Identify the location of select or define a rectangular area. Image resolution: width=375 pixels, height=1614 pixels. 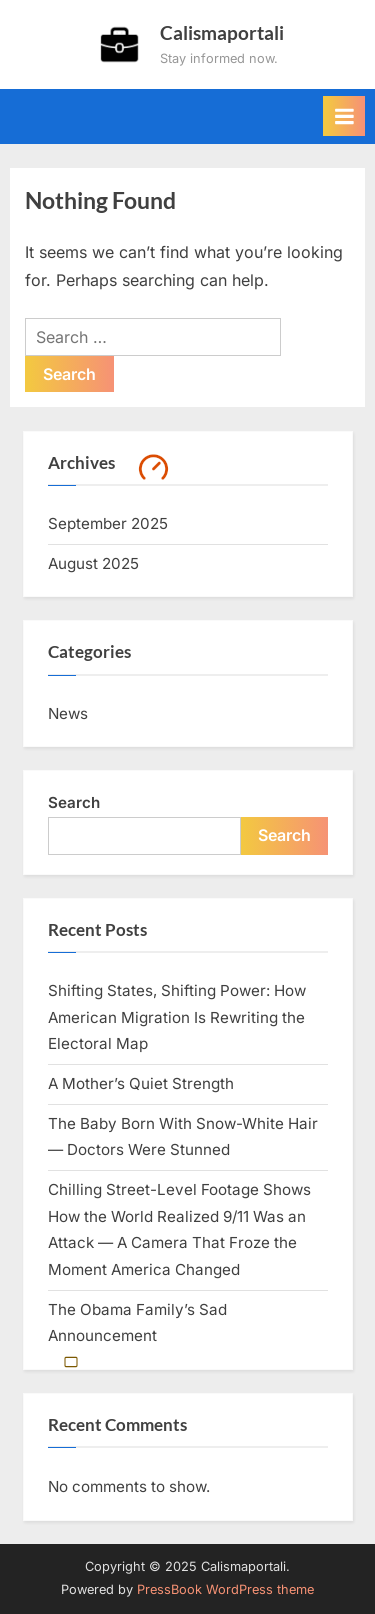
(71, 1362).